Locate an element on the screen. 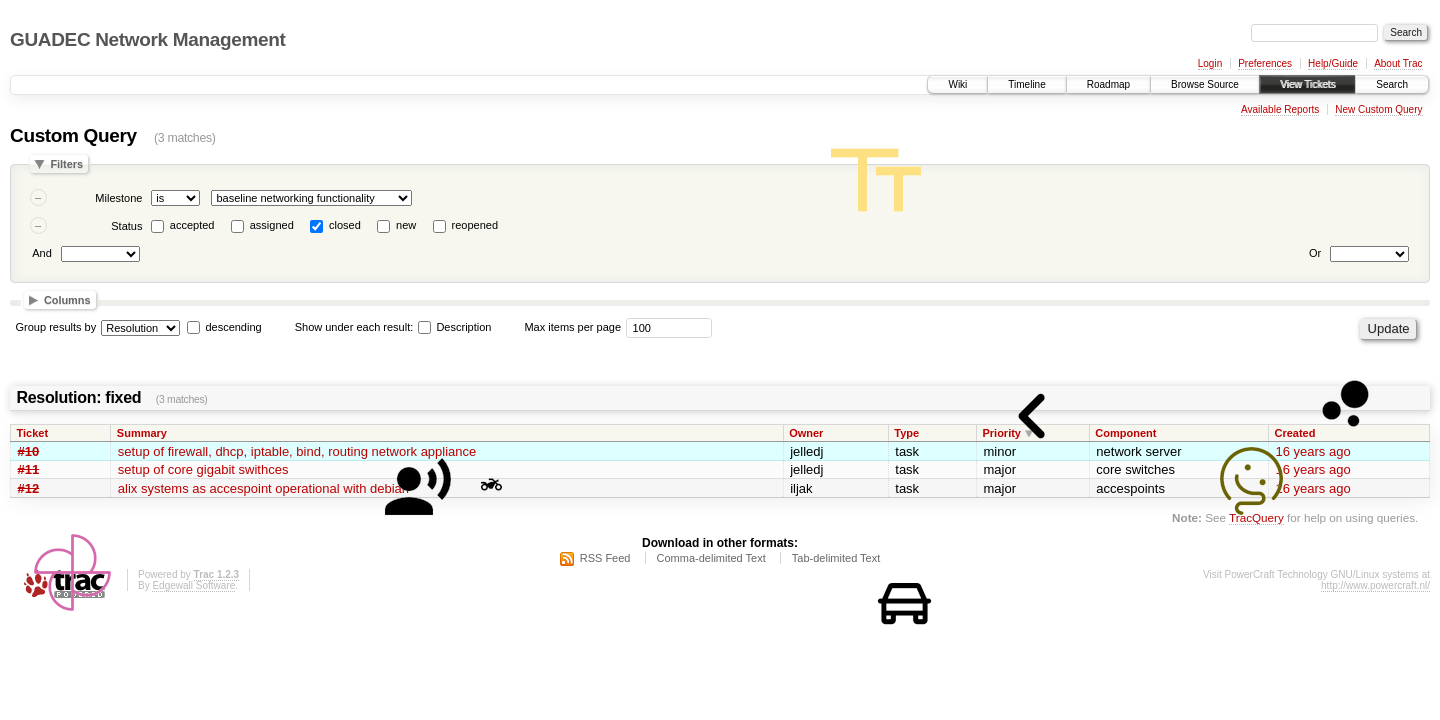 This screenshot has height=720, width=1440. open google photos app is located at coordinates (72, 572).